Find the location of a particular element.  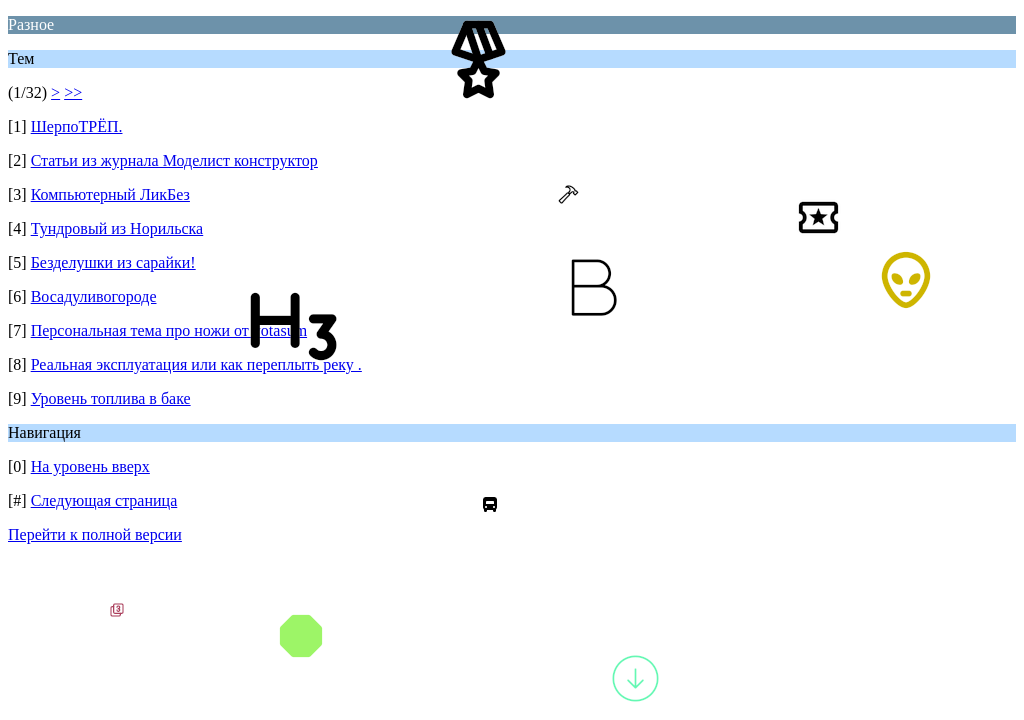

view delivery or shipping status is located at coordinates (490, 504).